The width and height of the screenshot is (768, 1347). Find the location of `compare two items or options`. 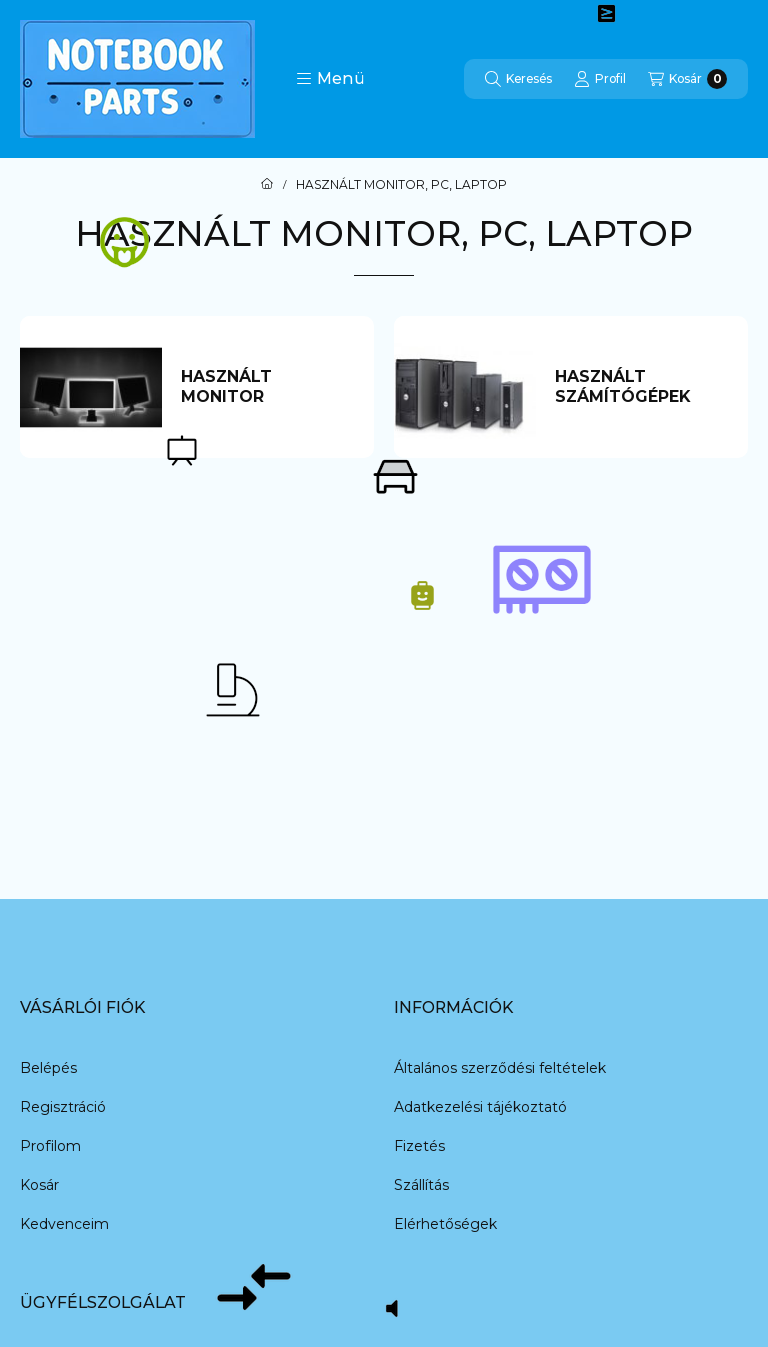

compare two items or options is located at coordinates (254, 1287).